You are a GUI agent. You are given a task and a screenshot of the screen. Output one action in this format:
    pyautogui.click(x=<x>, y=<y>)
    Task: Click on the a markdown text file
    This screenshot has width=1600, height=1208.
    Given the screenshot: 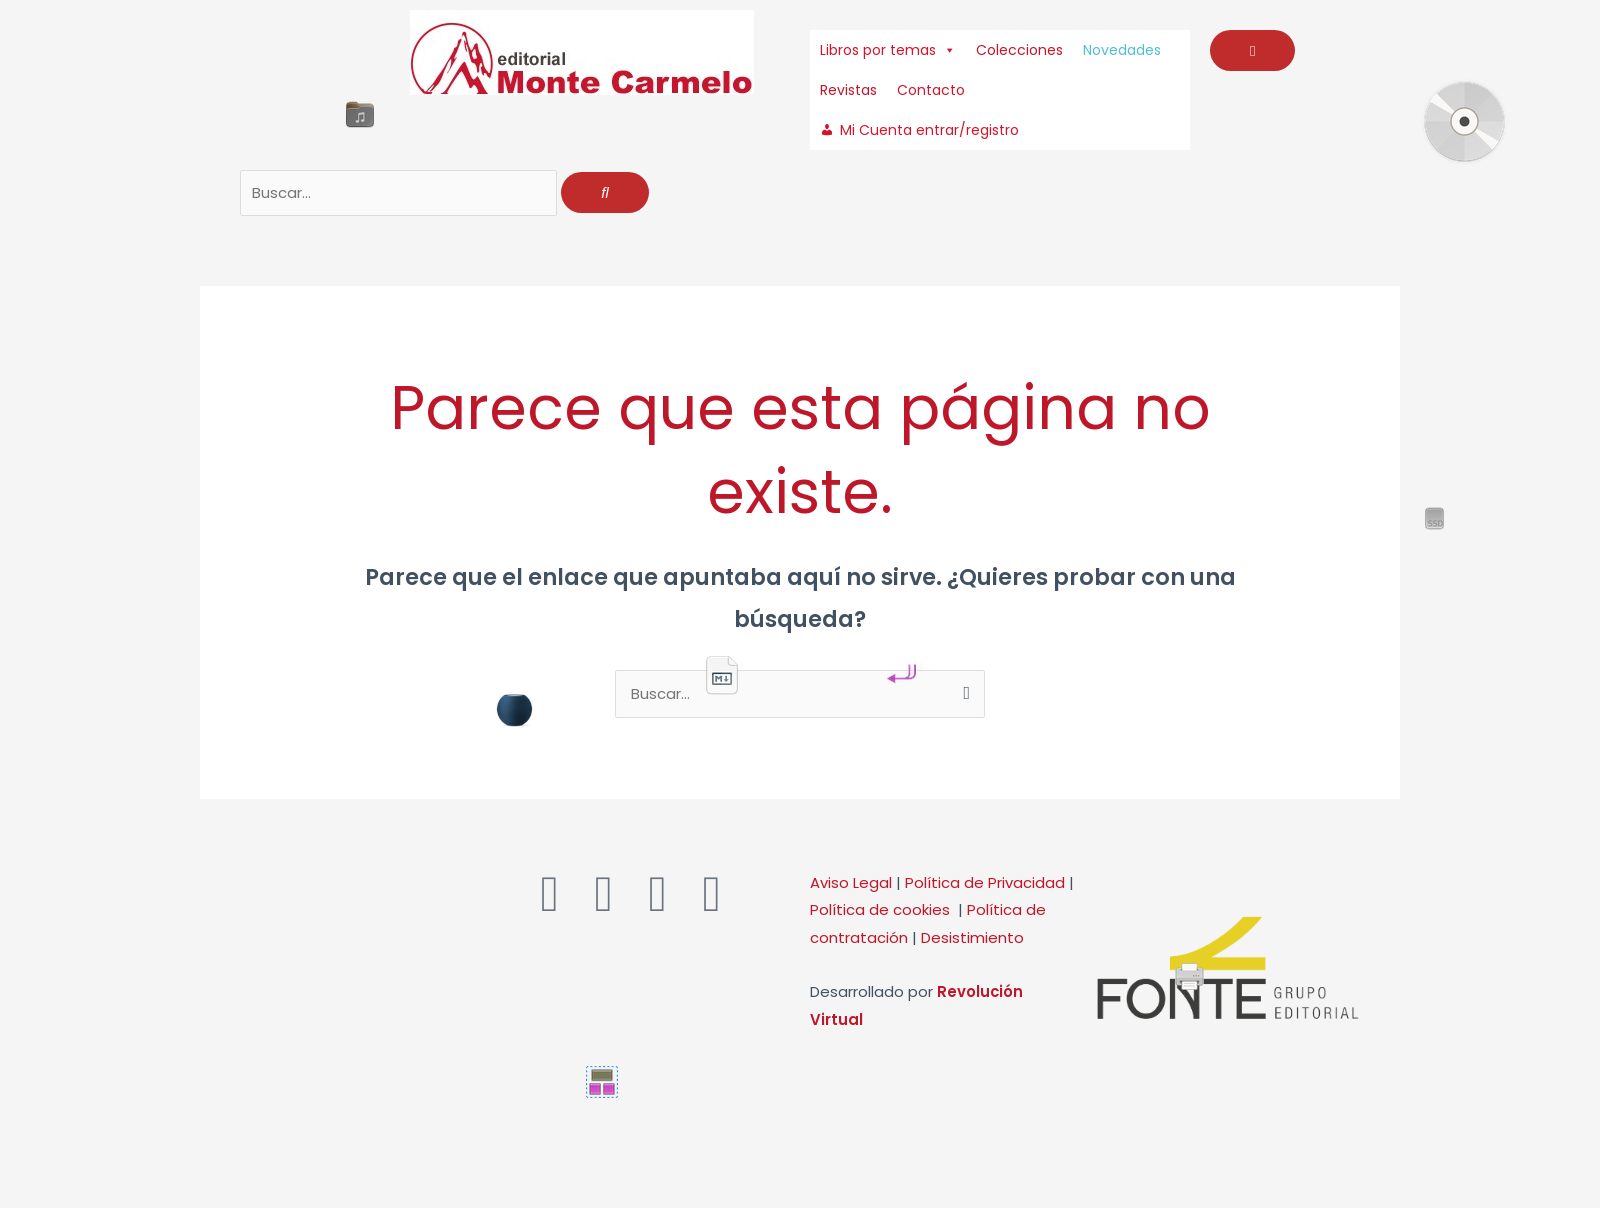 What is the action you would take?
    pyautogui.click(x=722, y=675)
    